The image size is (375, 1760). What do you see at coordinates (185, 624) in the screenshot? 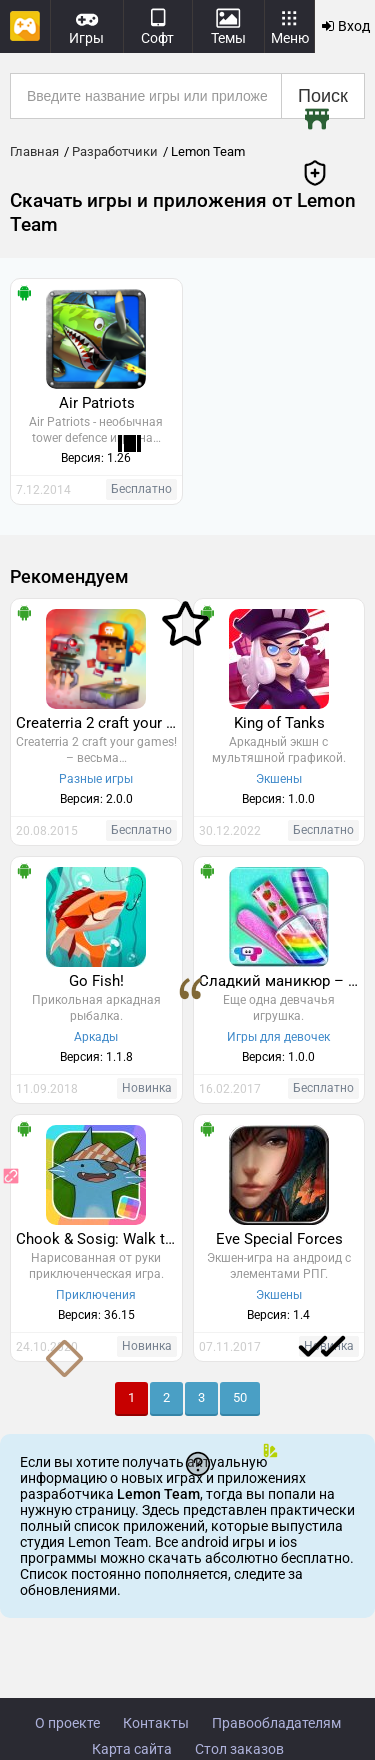
I see `add item to favorites` at bounding box center [185, 624].